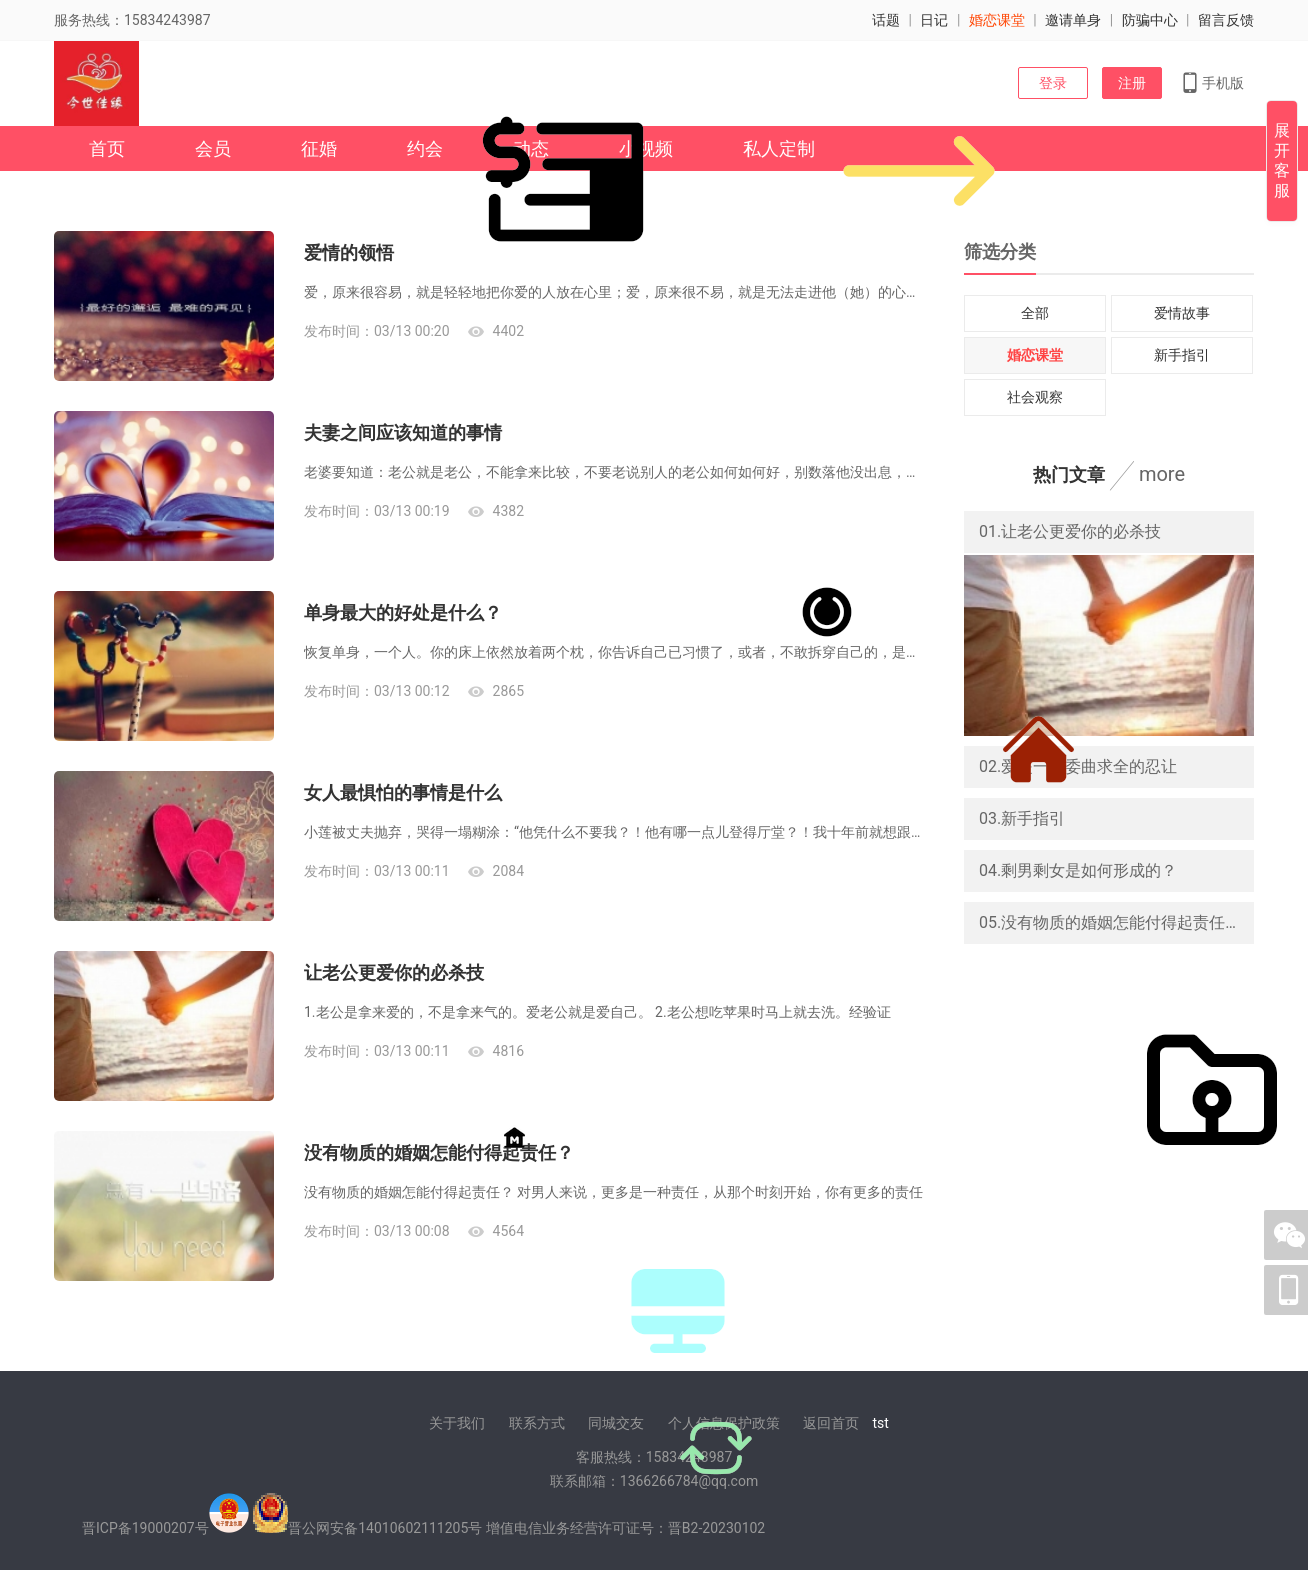 The width and height of the screenshot is (1308, 1570). I want to click on proceed to the next step, so click(919, 171).